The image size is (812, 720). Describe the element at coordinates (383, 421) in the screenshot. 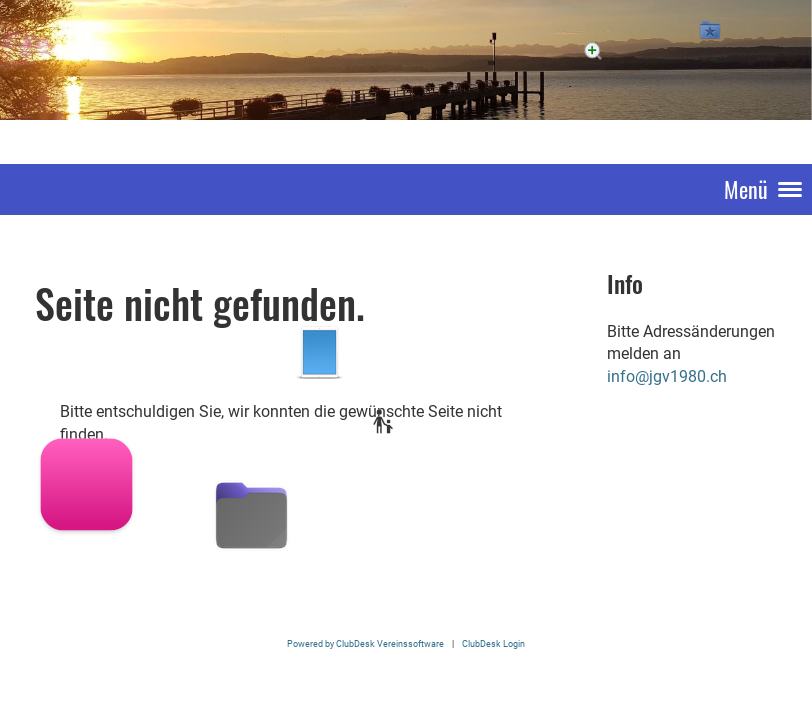

I see `access parental control settings` at that location.